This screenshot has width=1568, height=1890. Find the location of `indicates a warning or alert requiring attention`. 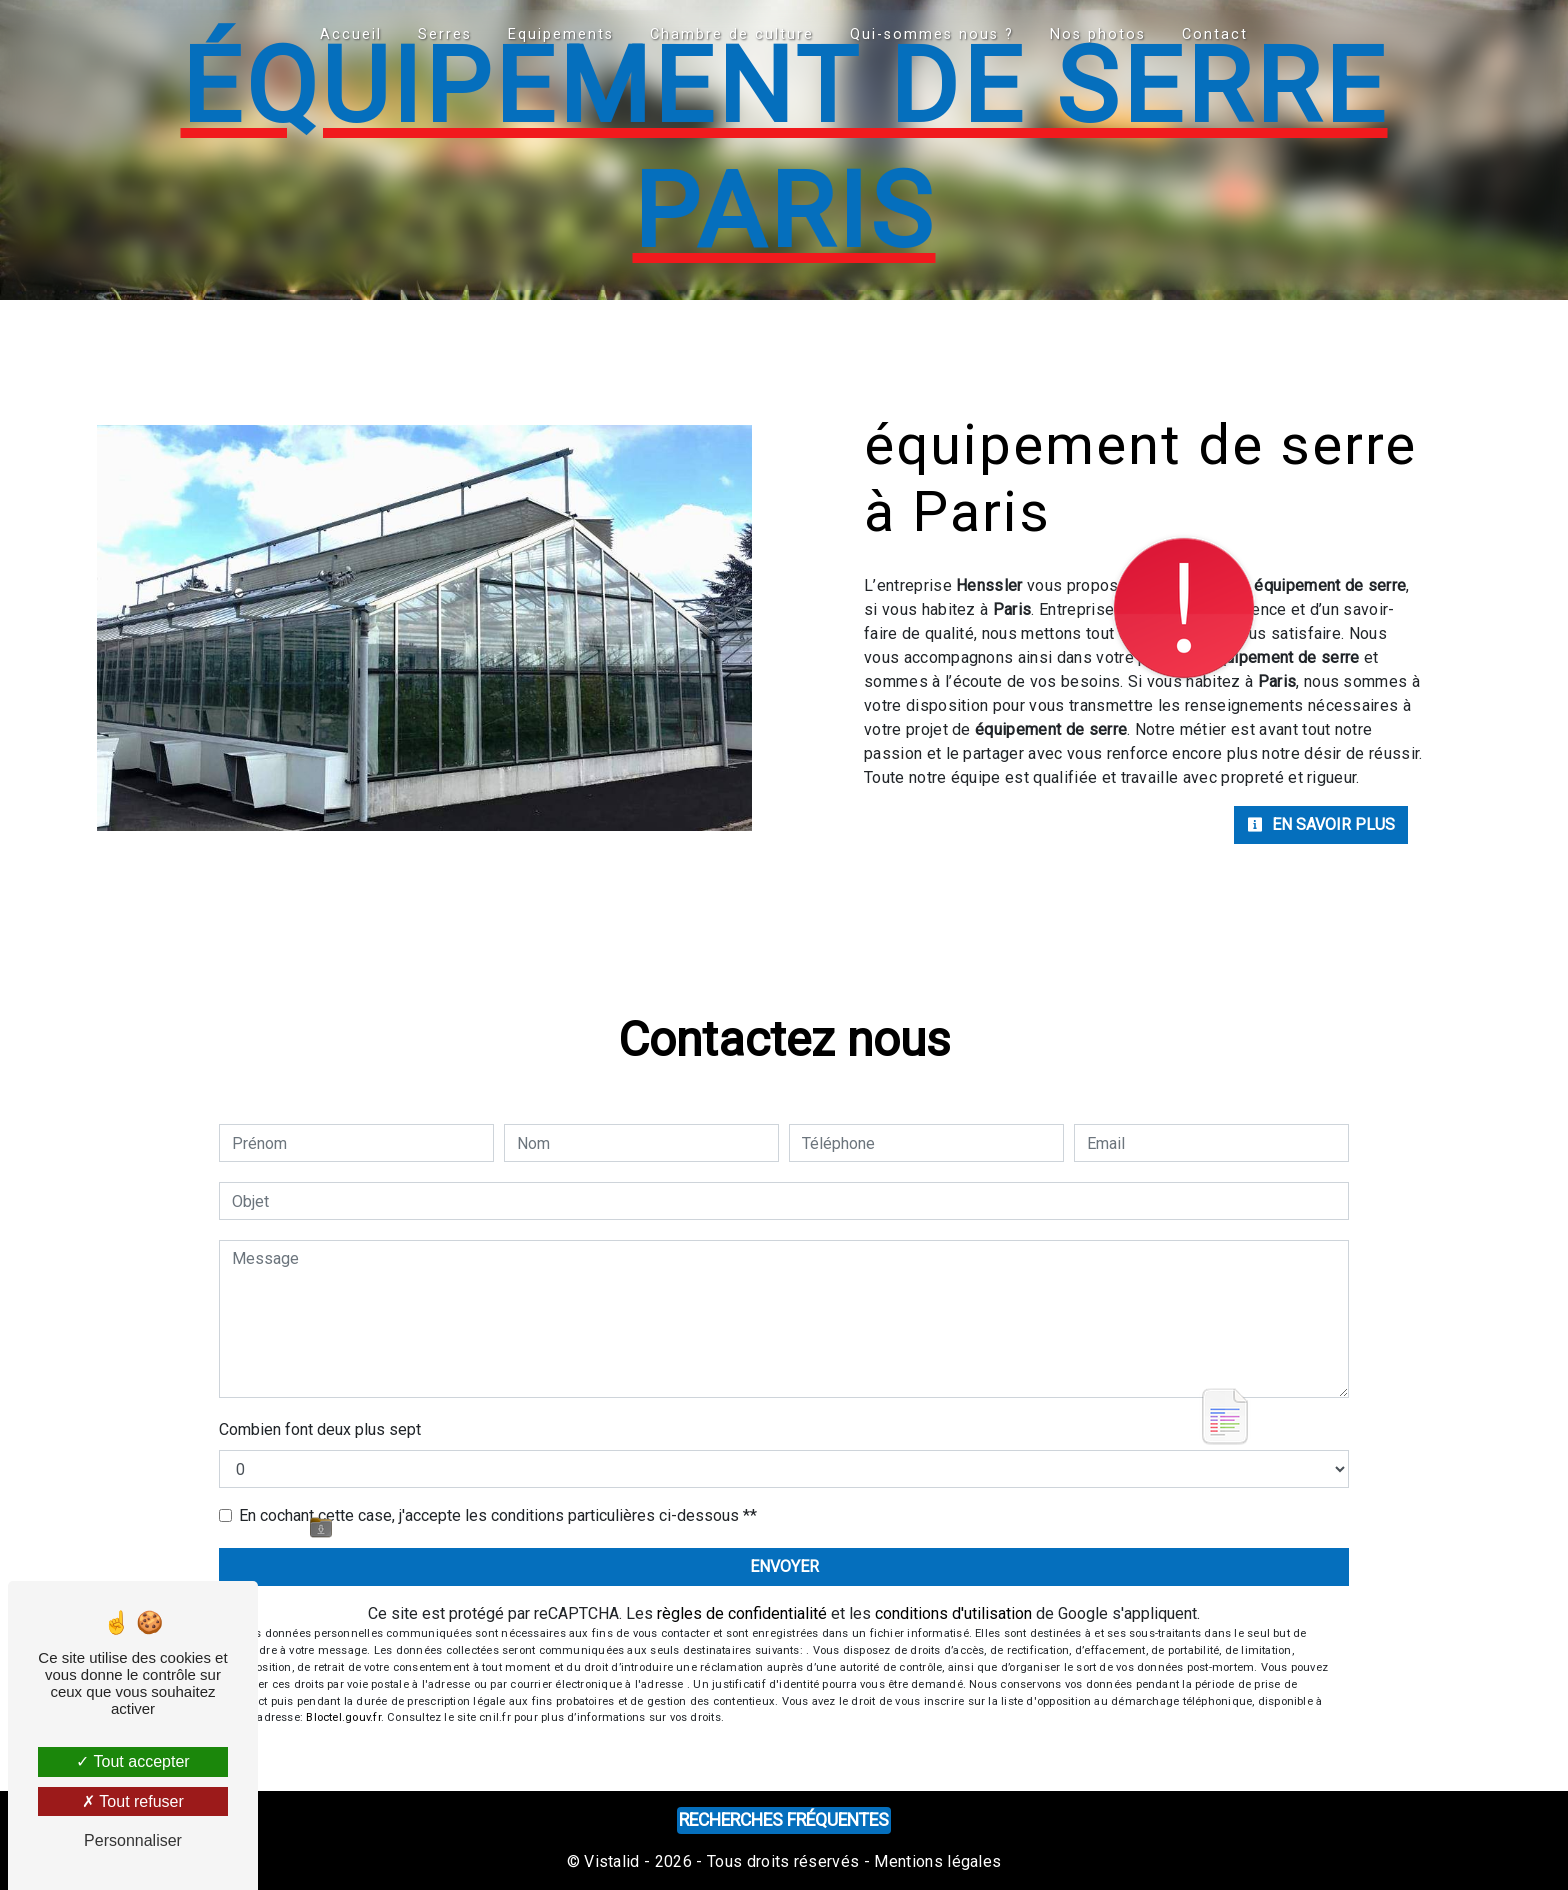

indicates a warning or alert requiring attention is located at coordinates (1184, 608).